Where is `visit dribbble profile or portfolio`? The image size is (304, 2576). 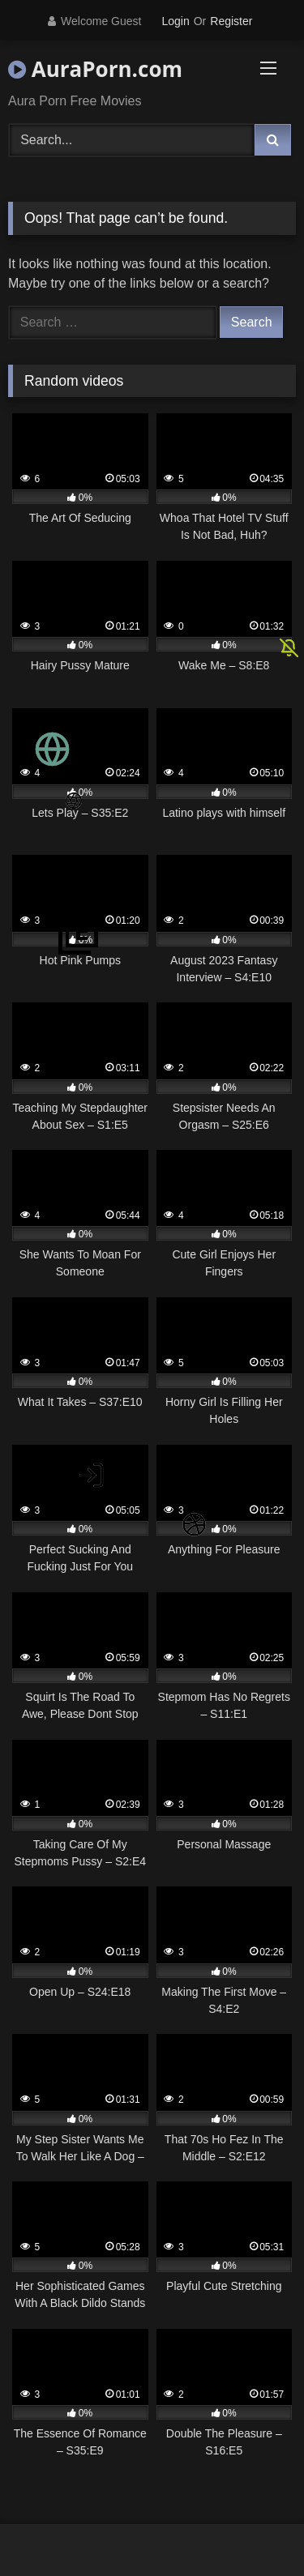 visit dribbble profile or portfolio is located at coordinates (194, 1524).